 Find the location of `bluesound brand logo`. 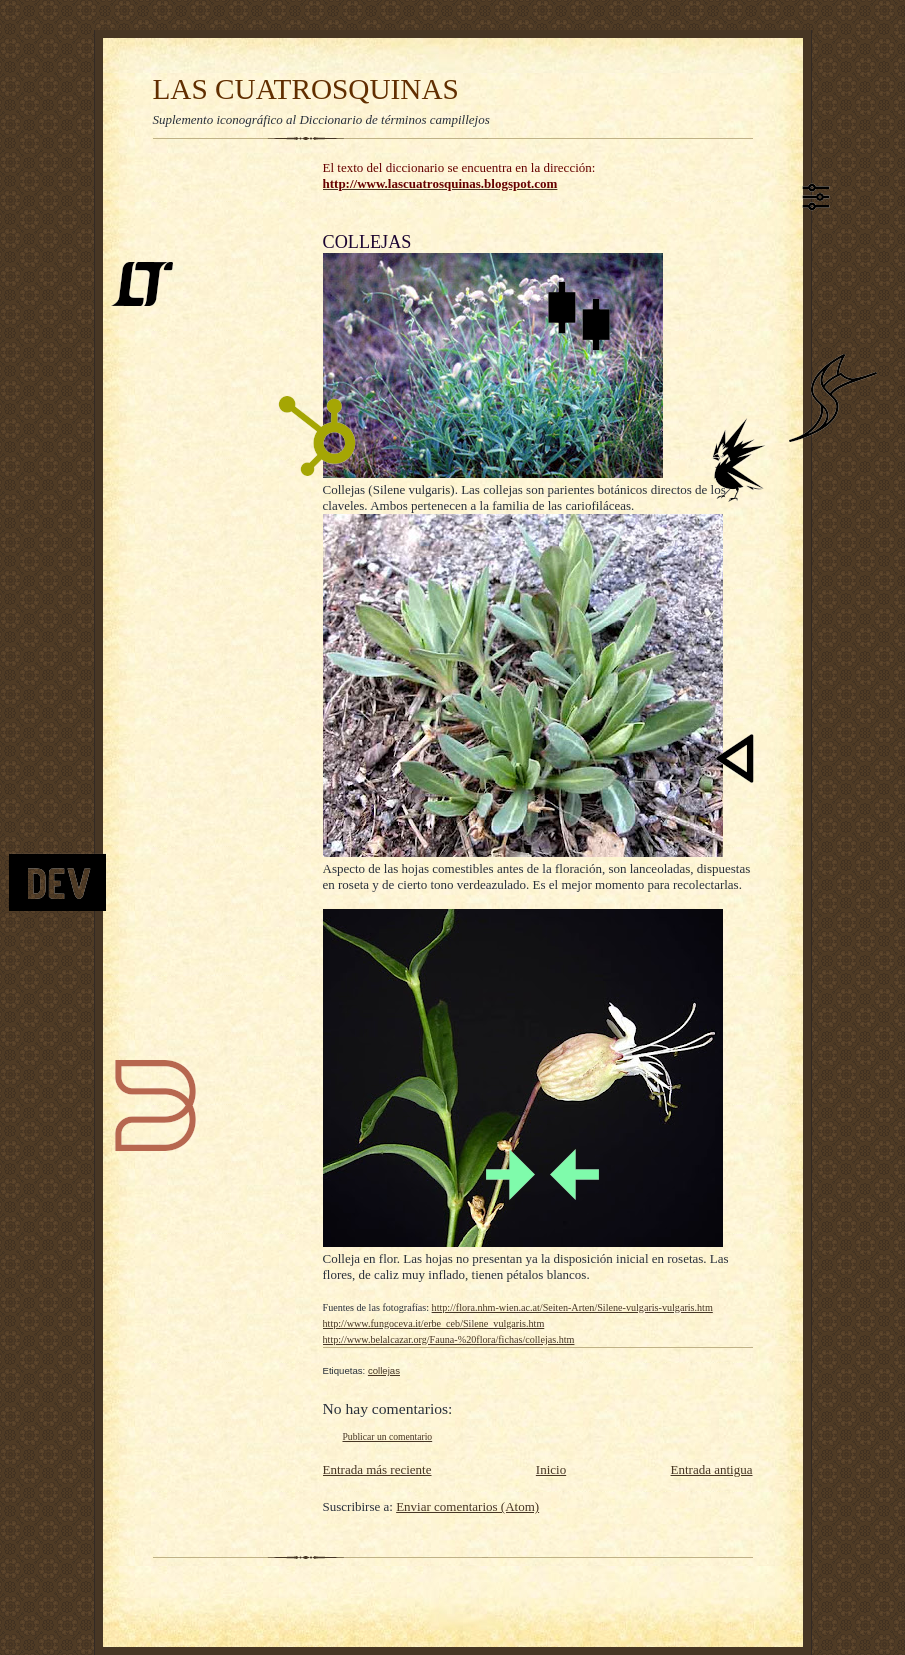

bluesound brand logo is located at coordinates (155, 1105).